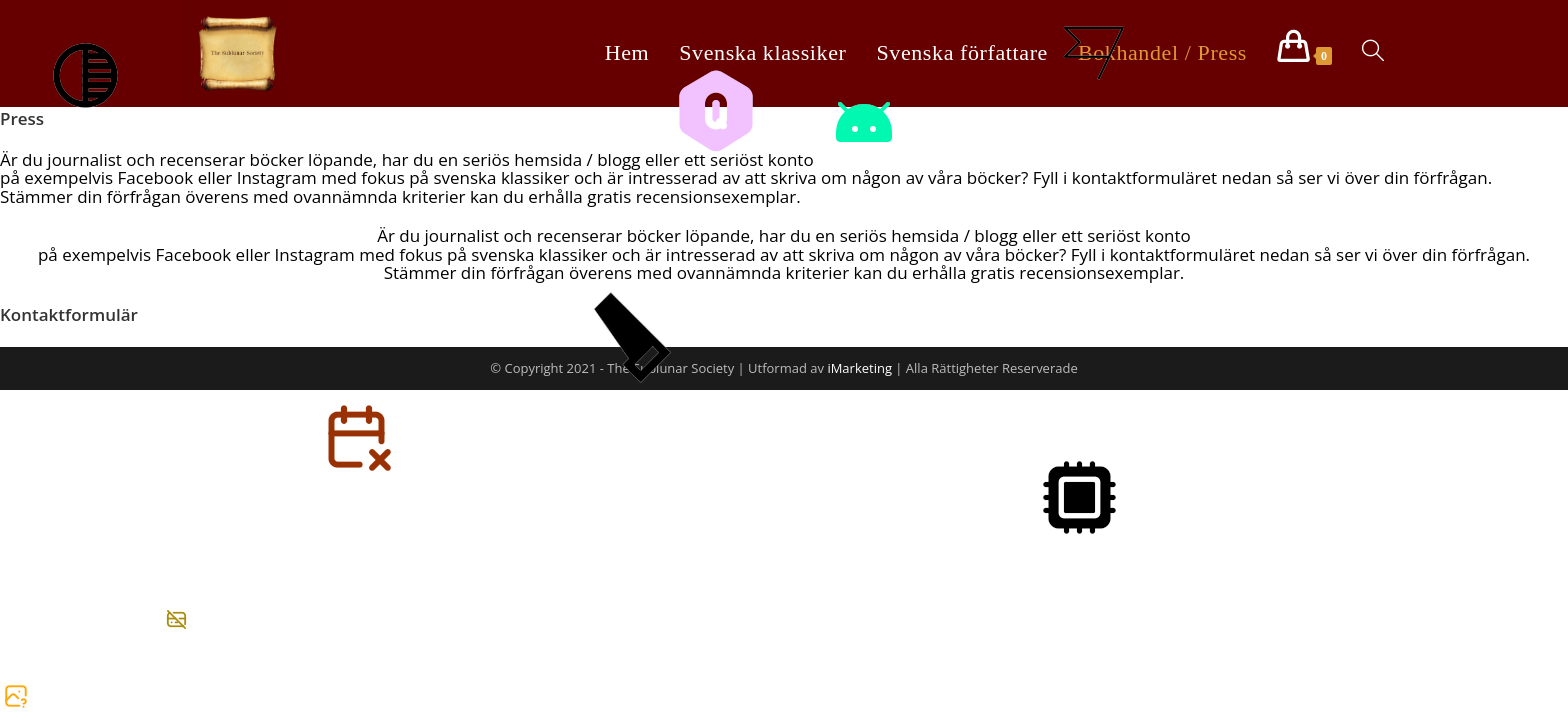  What do you see at coordinates (176, 619) in the screenshot?
I see `payment method disabled or unavailable` at bounding box center [176, 619].